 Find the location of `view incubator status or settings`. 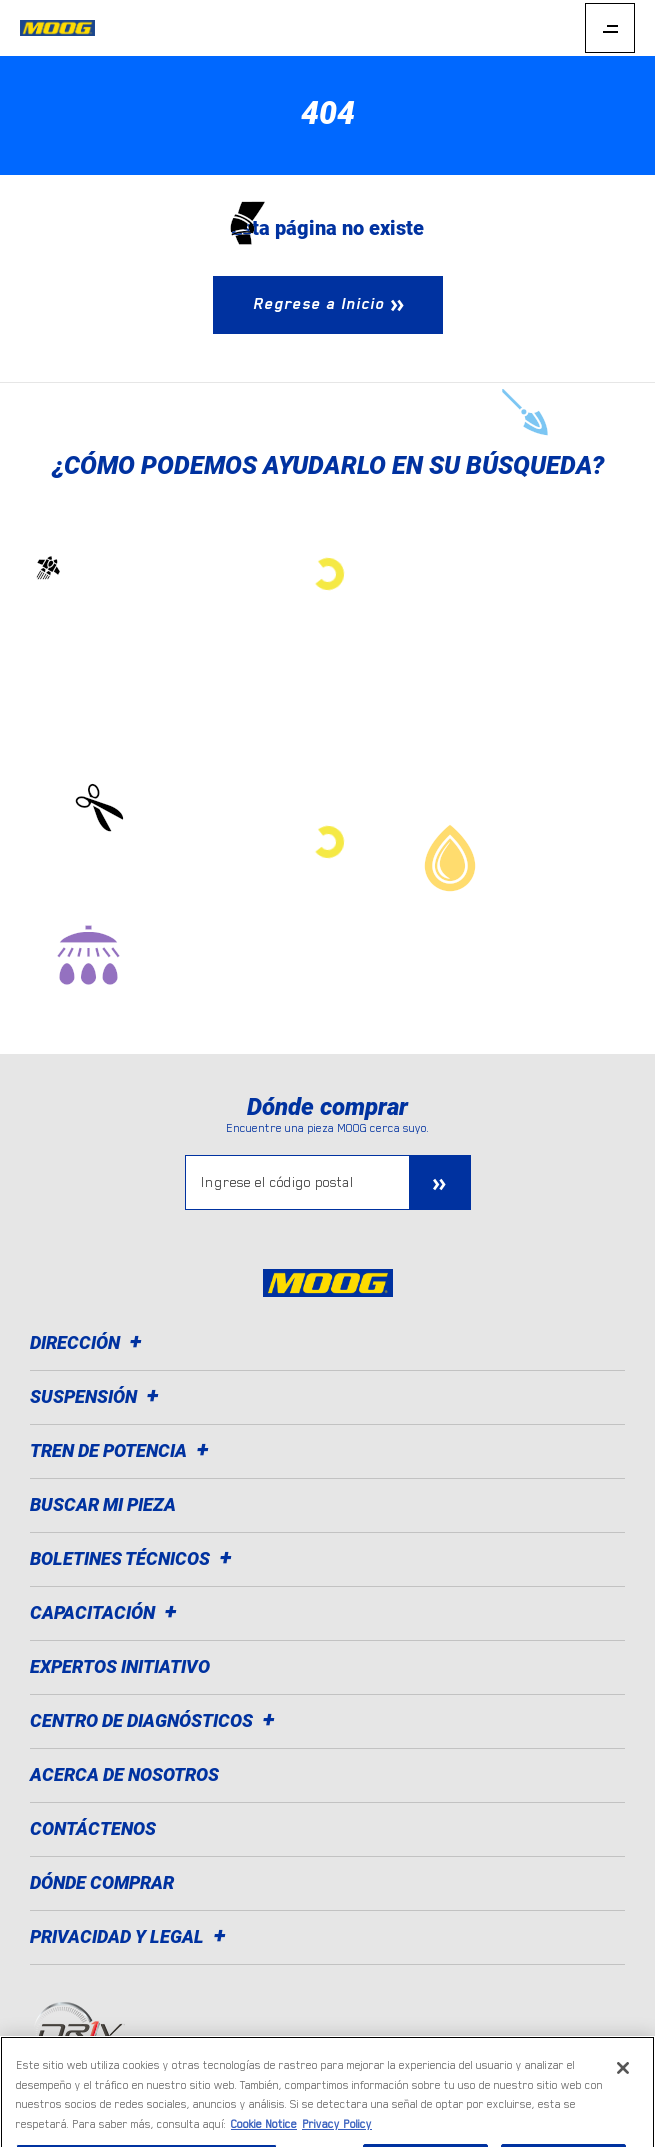

view incubator status or settings is located at coordinates (88, 954).